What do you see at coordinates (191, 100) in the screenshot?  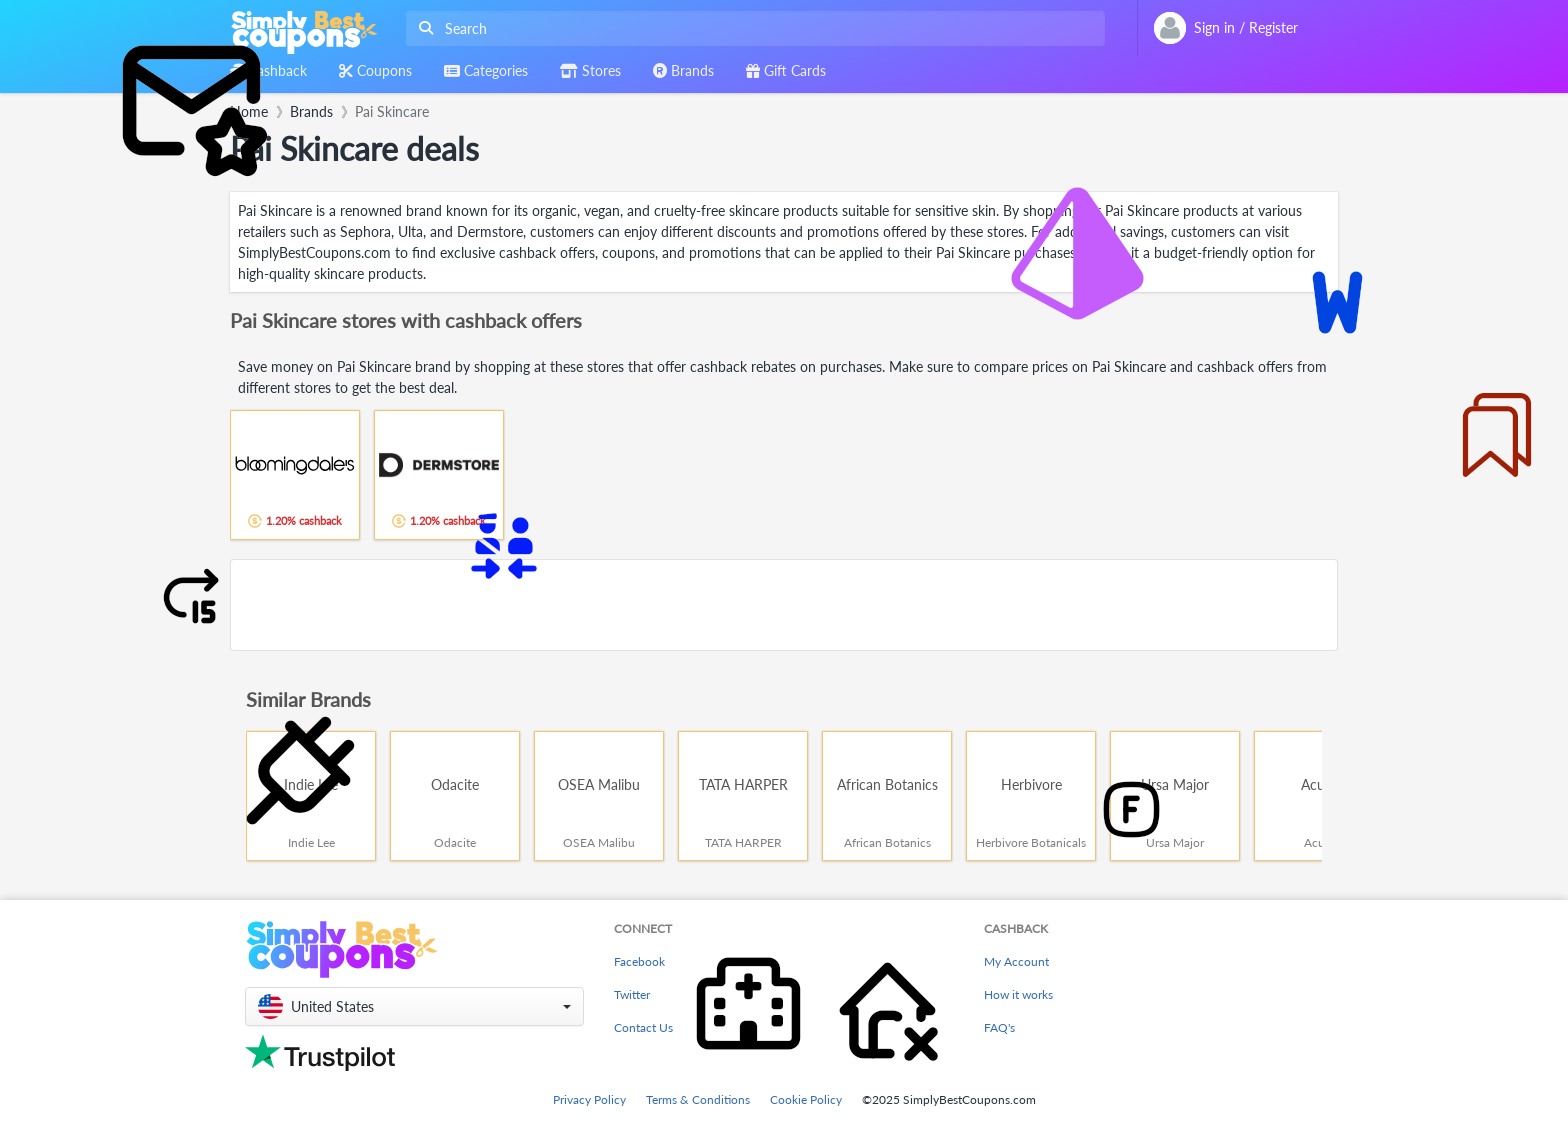 I see `view starred or important emails` at bounding box center [191, 100].